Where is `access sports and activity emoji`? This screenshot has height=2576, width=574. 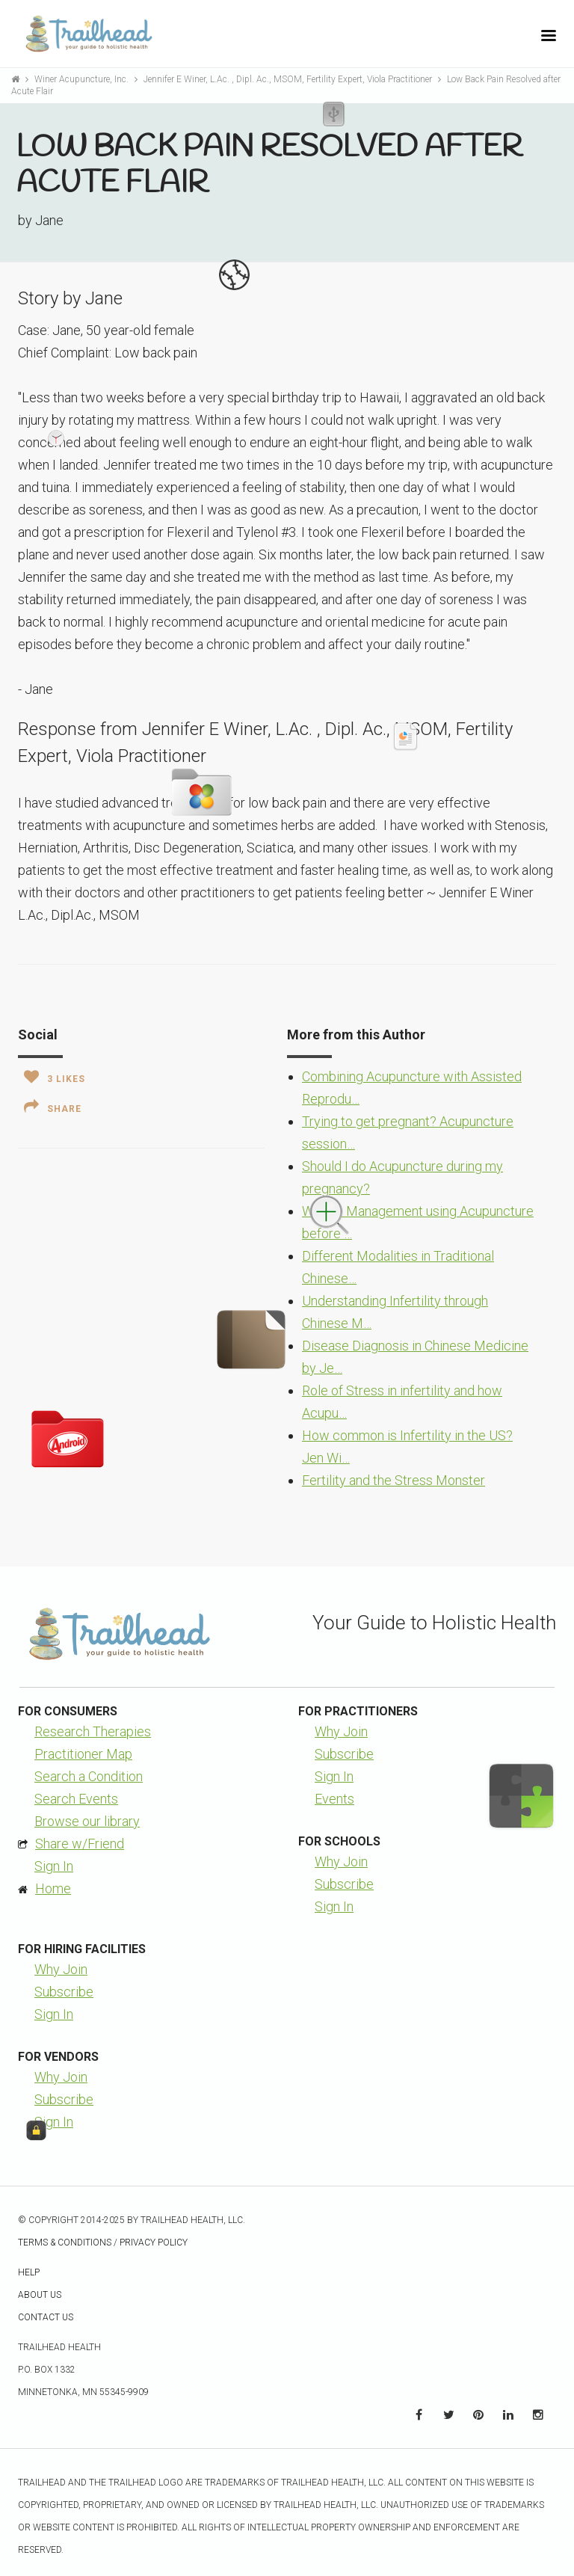 access sports and activity emoji is located at coordinates (234, 274).